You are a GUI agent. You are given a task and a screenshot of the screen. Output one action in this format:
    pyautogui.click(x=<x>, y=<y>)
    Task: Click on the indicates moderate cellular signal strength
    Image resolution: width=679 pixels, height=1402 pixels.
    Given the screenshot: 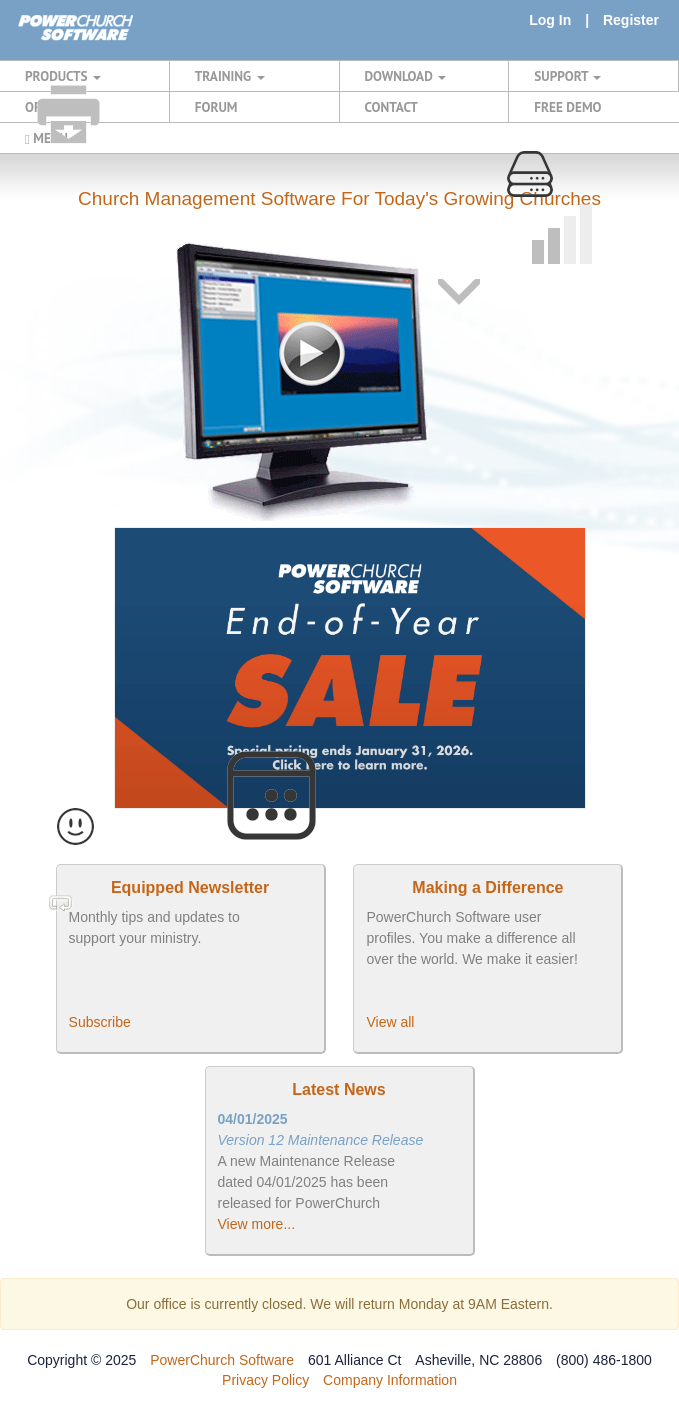 What is the action you would take?
    pyautogui.click(x=564, y=236)
    